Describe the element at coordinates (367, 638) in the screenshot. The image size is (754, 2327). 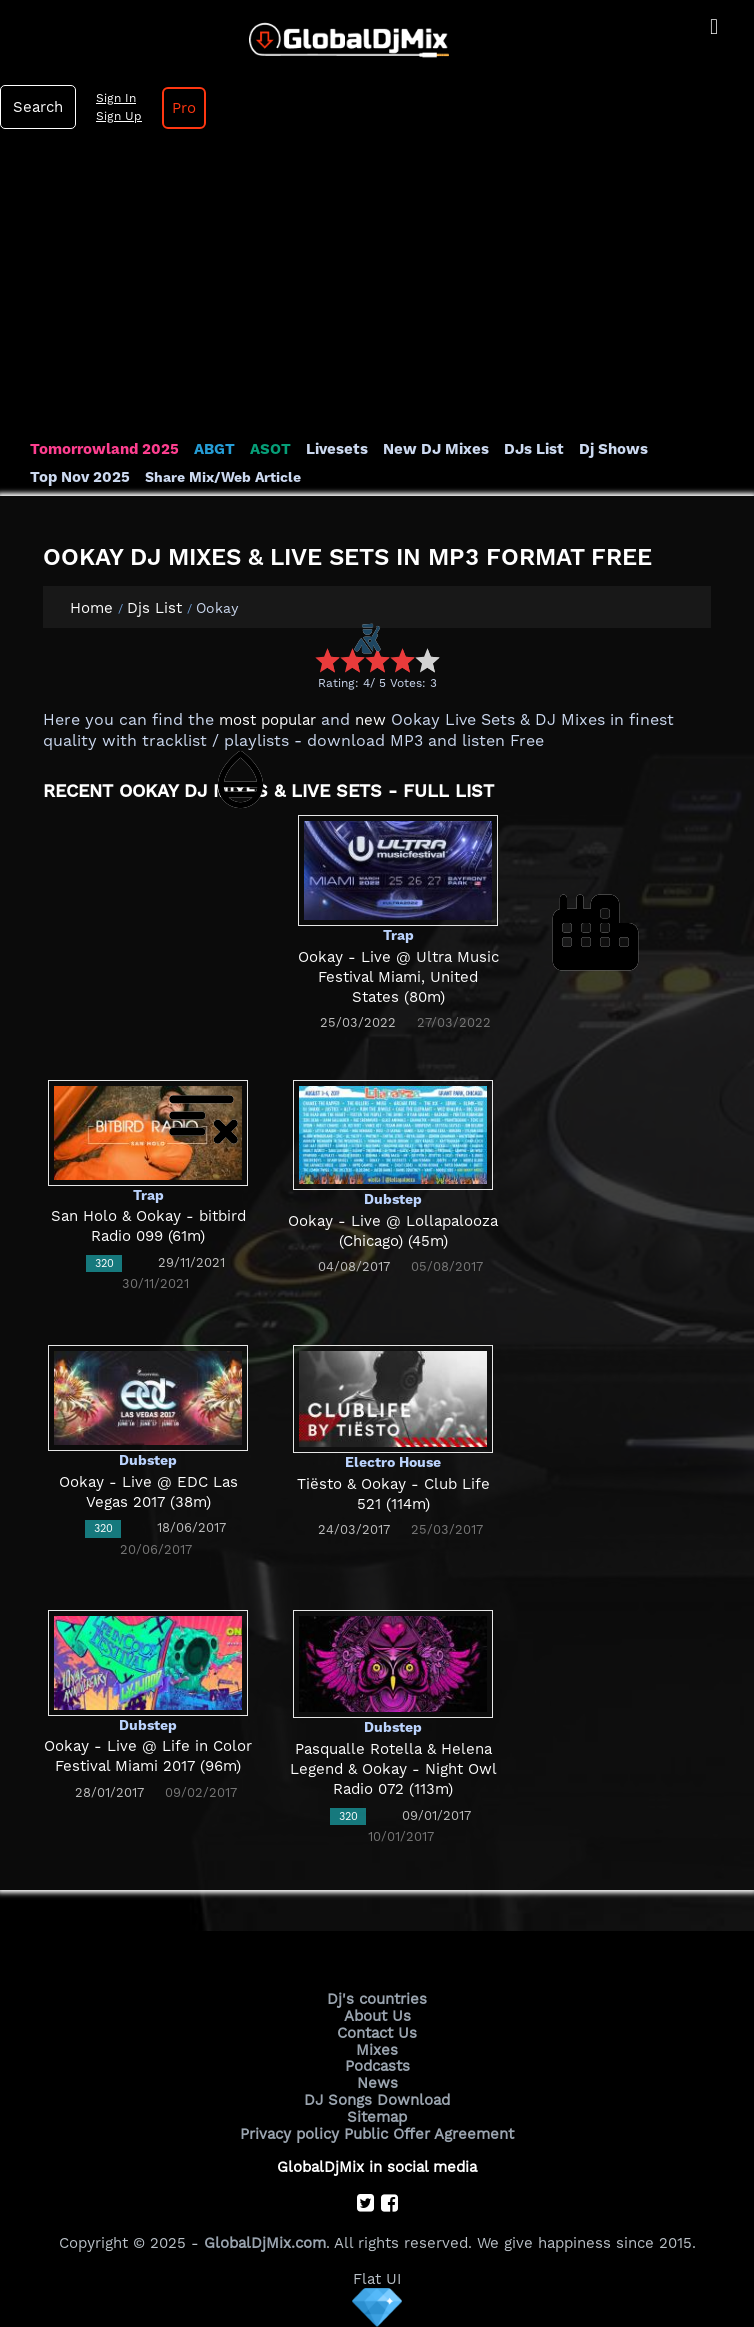
I see `indicates military or armed forces personnel` at that location.